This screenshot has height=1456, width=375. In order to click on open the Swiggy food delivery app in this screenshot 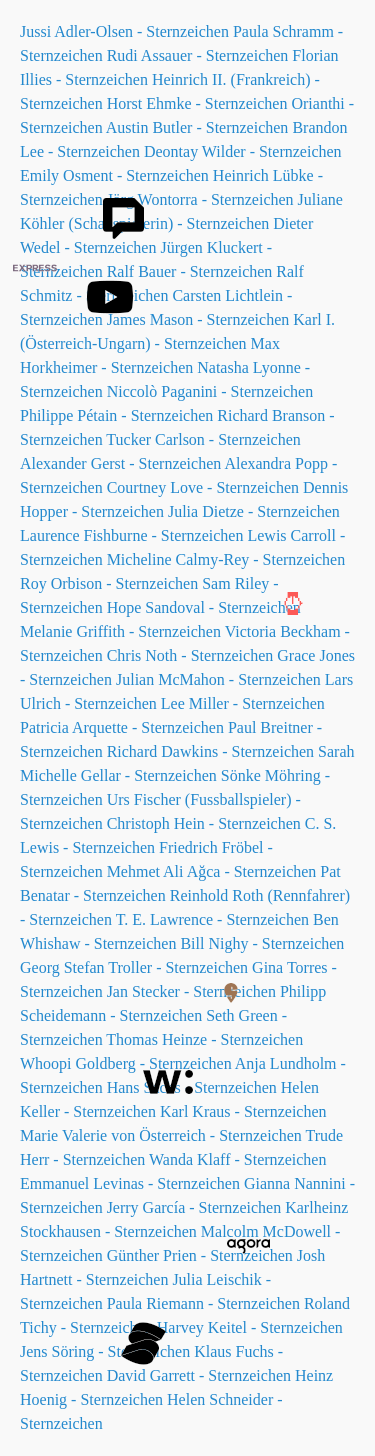, I will do `click(231, 993)`.